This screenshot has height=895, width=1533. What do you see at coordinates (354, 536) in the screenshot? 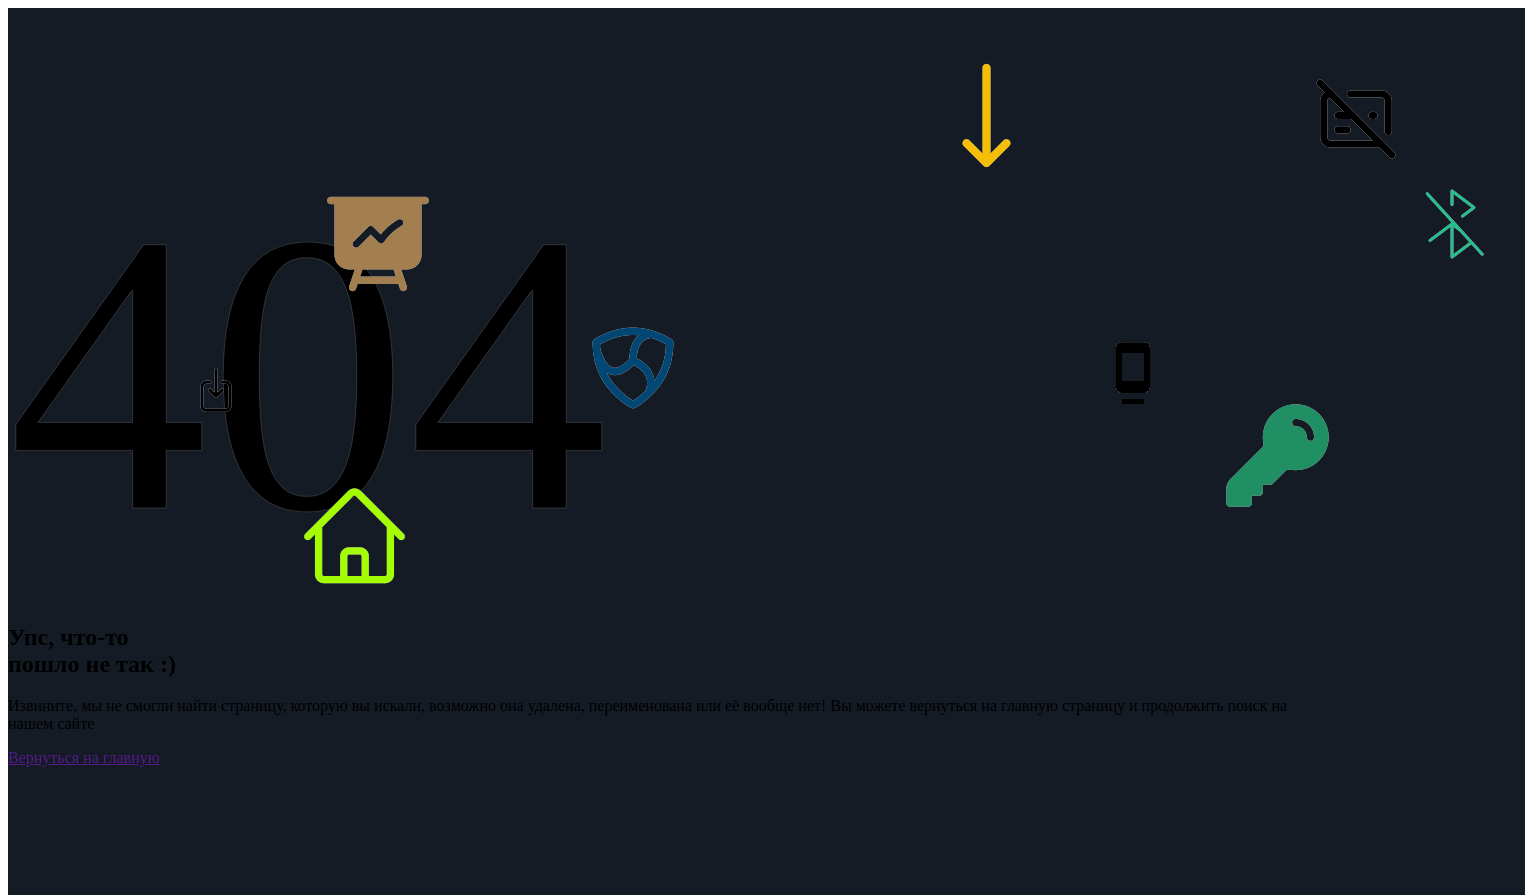
I see `navigate to home screen` at bounding box center [354, 536].